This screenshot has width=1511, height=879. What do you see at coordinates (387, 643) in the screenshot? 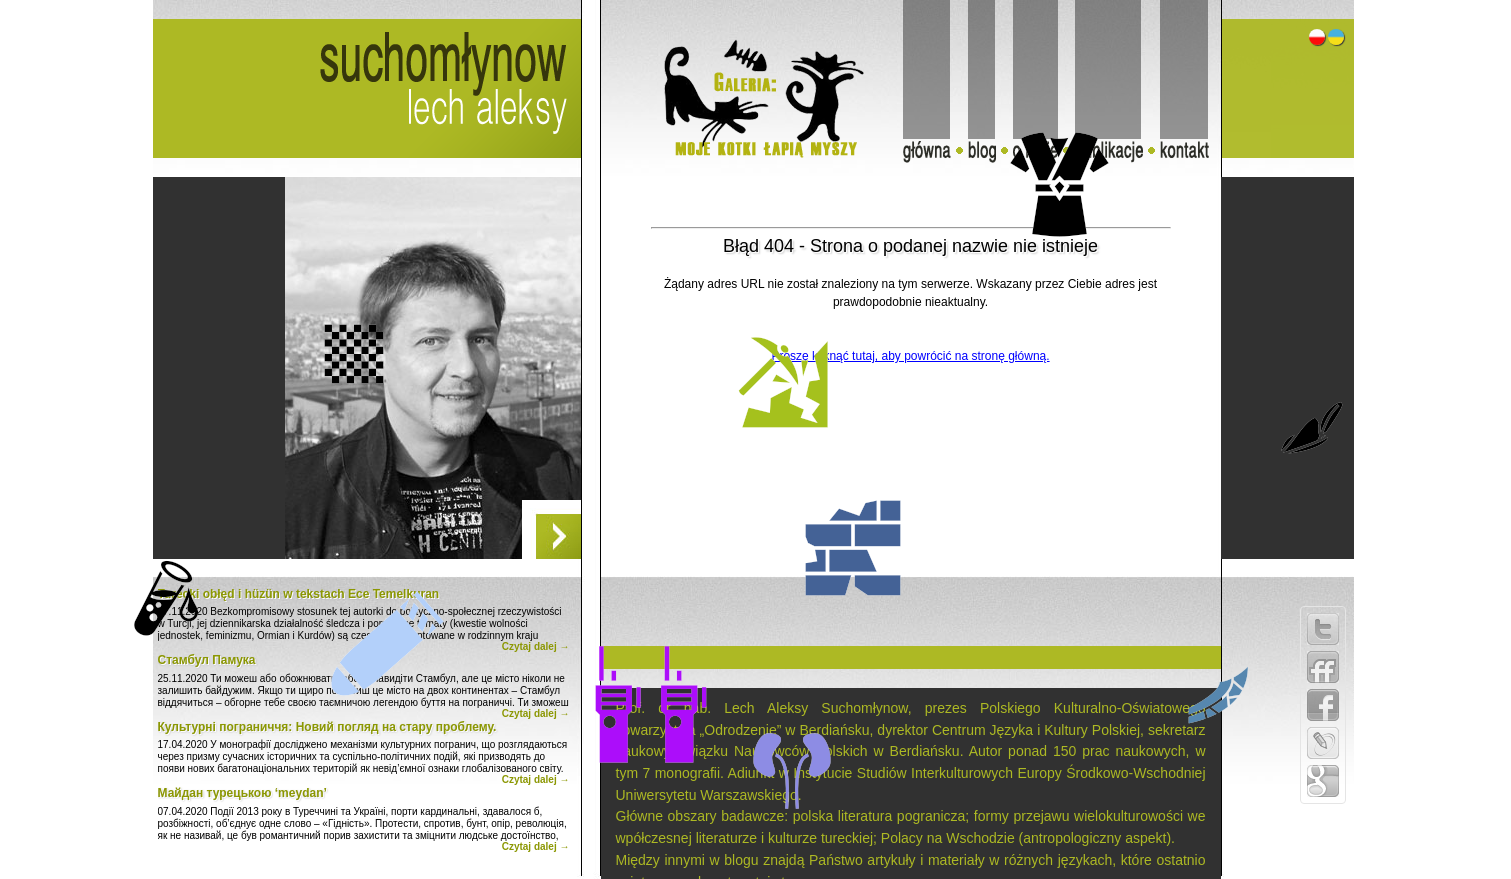
I see `ammunition or weaponry item in a game inventory` at bounding box center [387, 643].